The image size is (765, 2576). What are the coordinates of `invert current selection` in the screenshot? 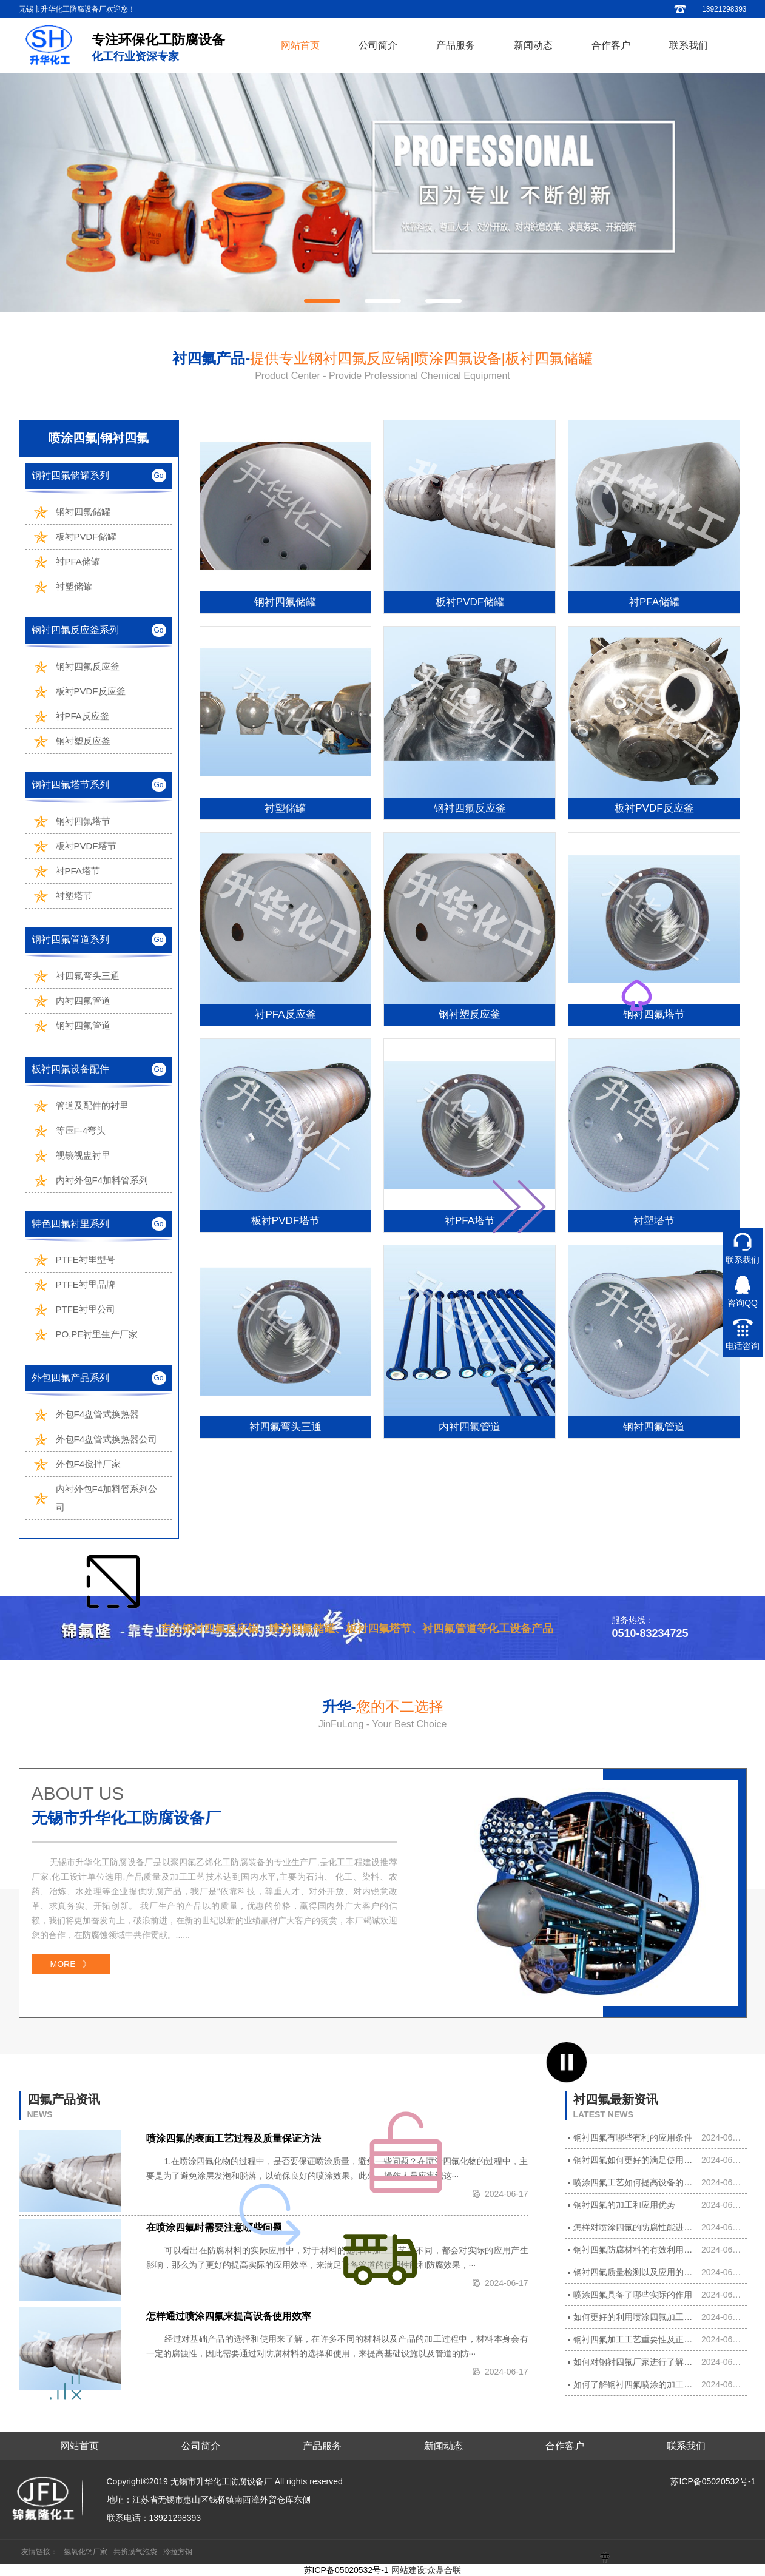 It's located at (113, 1581).